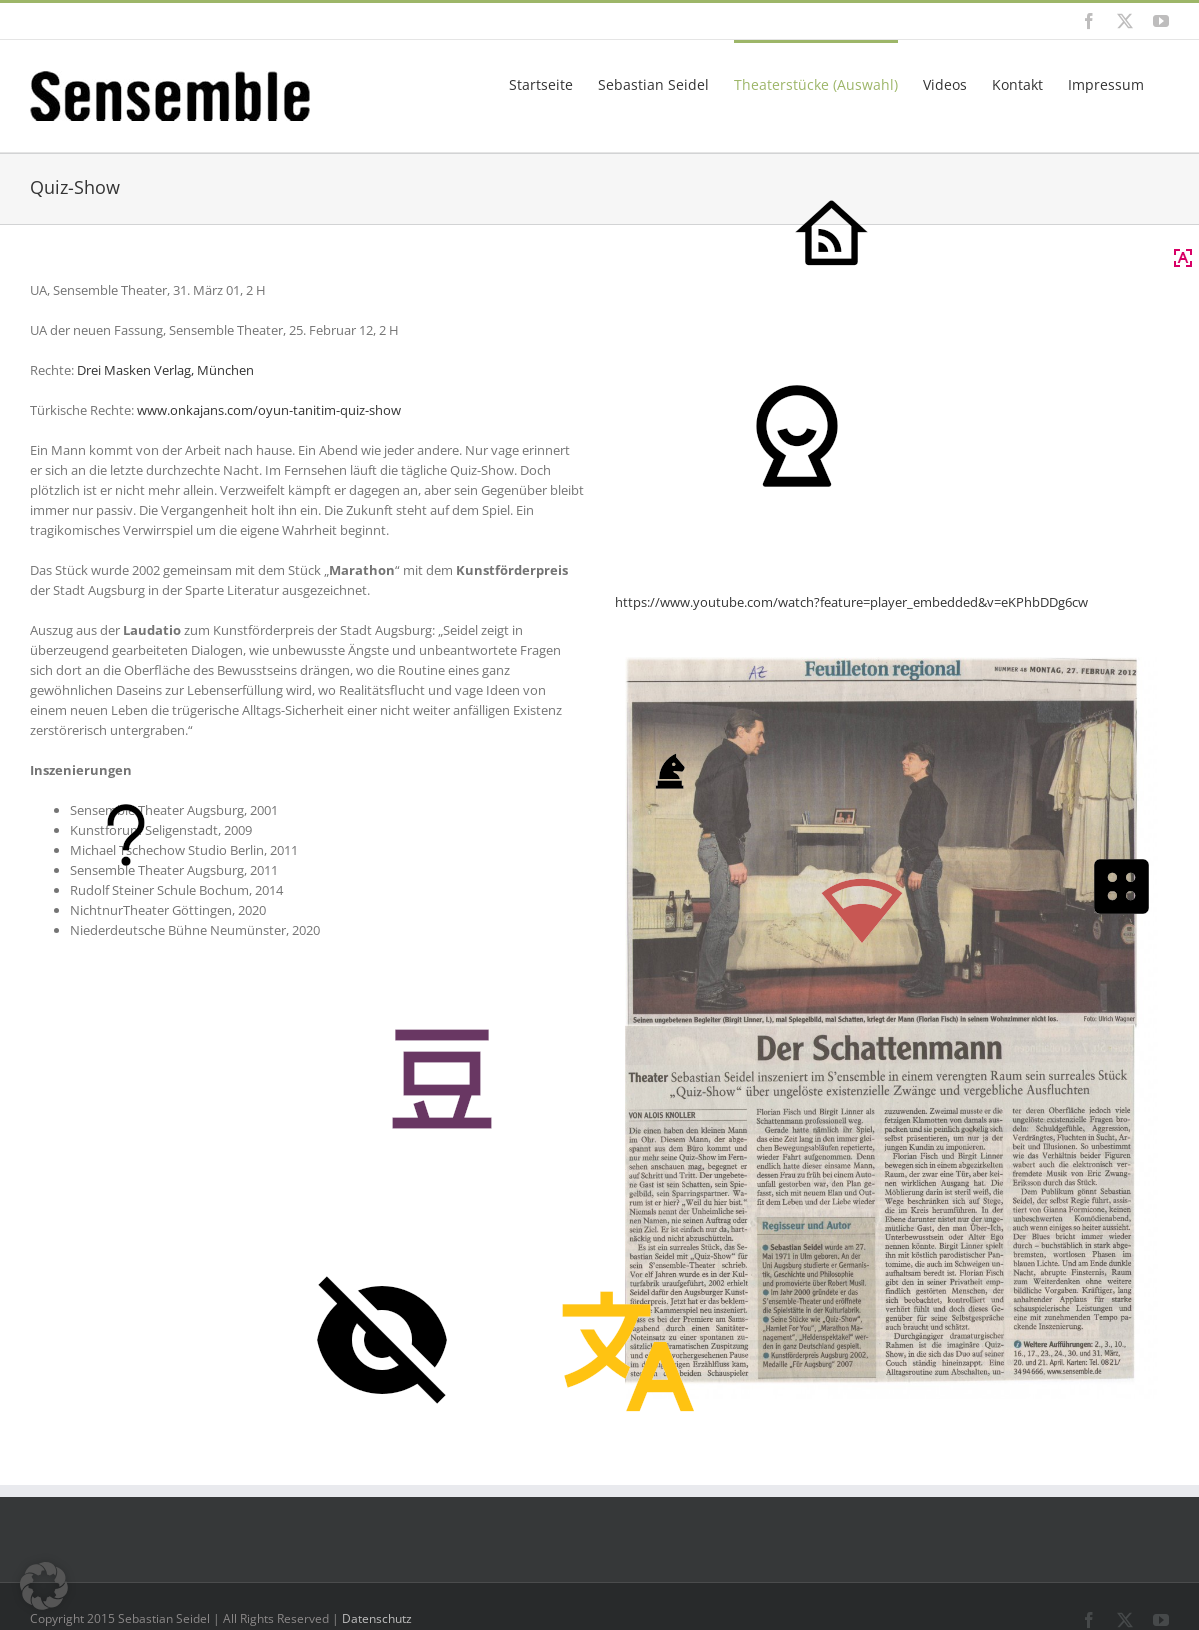 This screenshot has height=1630, width=1199. Describe the element at coordinates (1121, 886) in the screenshot. I see `roll the dice or randomize` at that location.